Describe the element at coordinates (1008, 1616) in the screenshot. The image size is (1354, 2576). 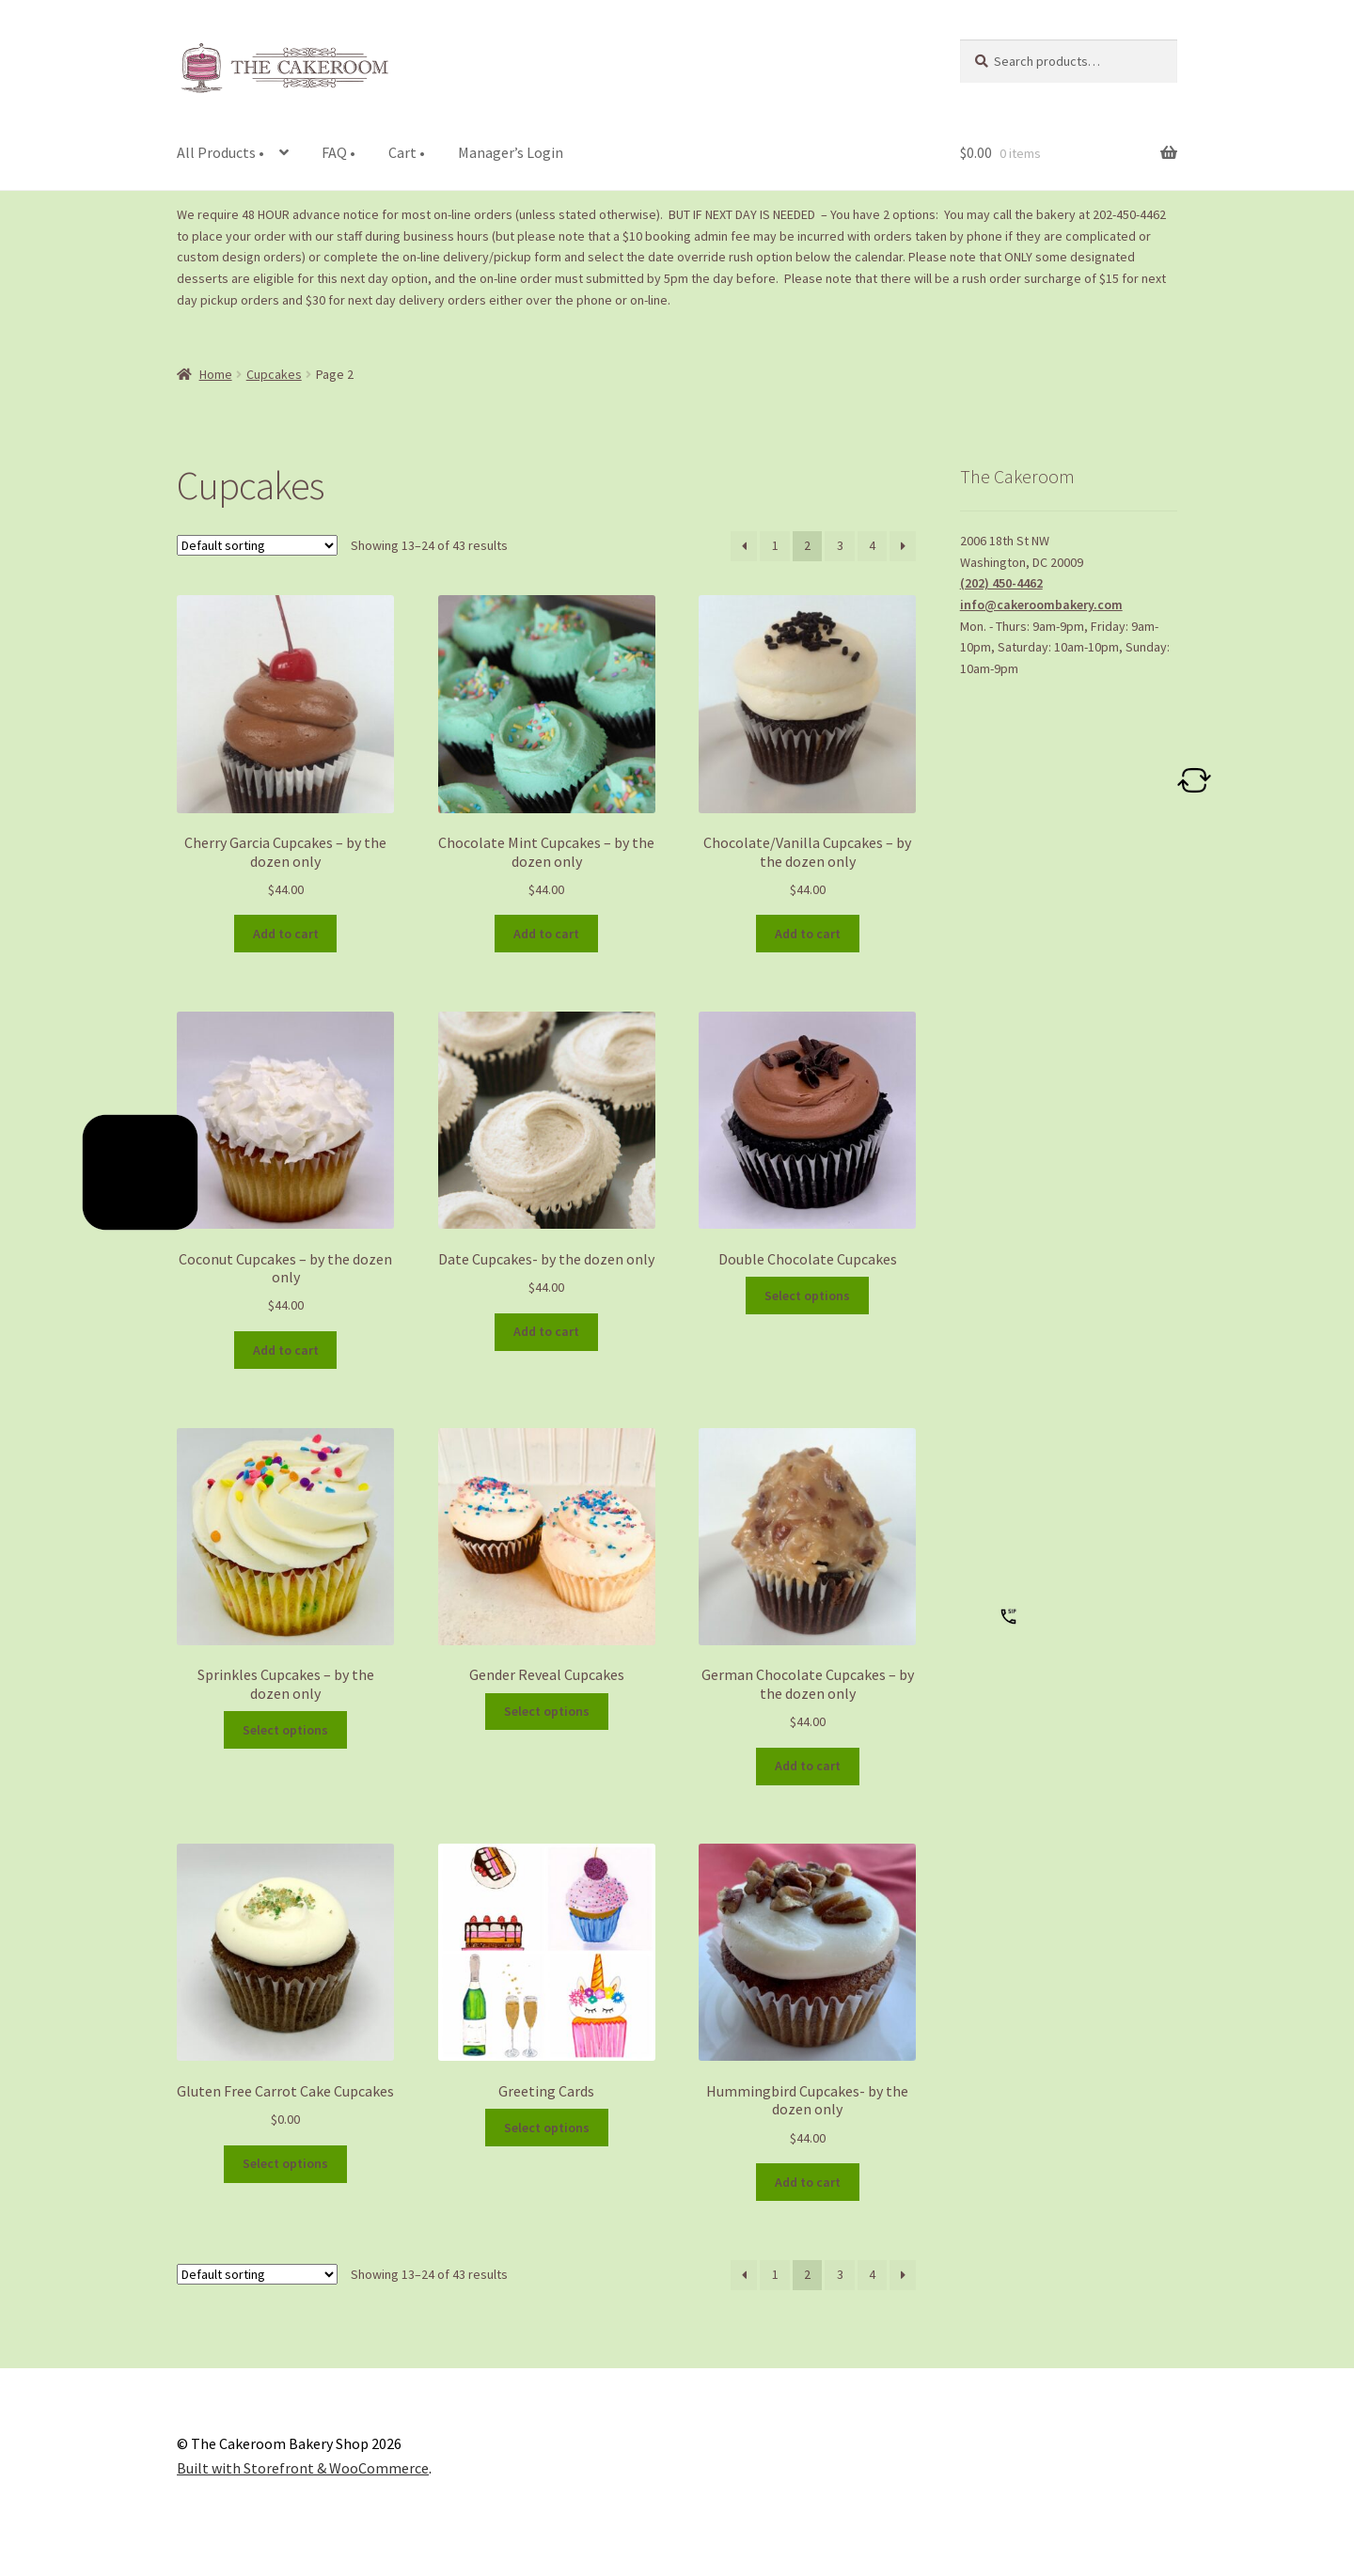
I see `make a SIP (internet-based) phone call` at that location.